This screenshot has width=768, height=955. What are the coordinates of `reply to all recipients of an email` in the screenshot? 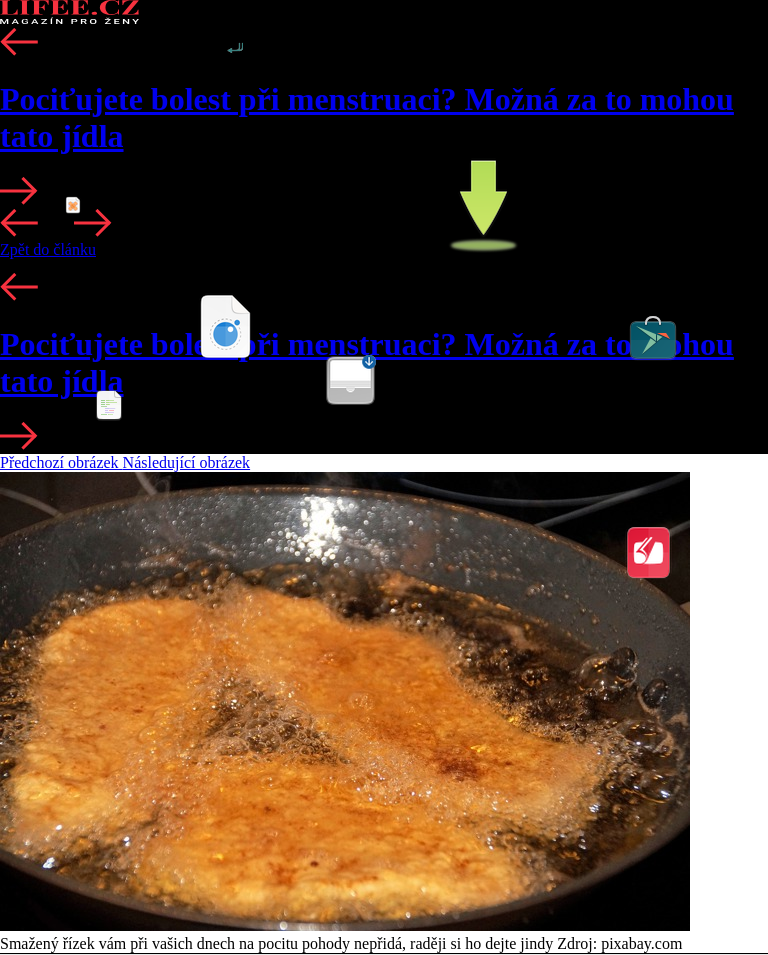 It's located at (235, 47).